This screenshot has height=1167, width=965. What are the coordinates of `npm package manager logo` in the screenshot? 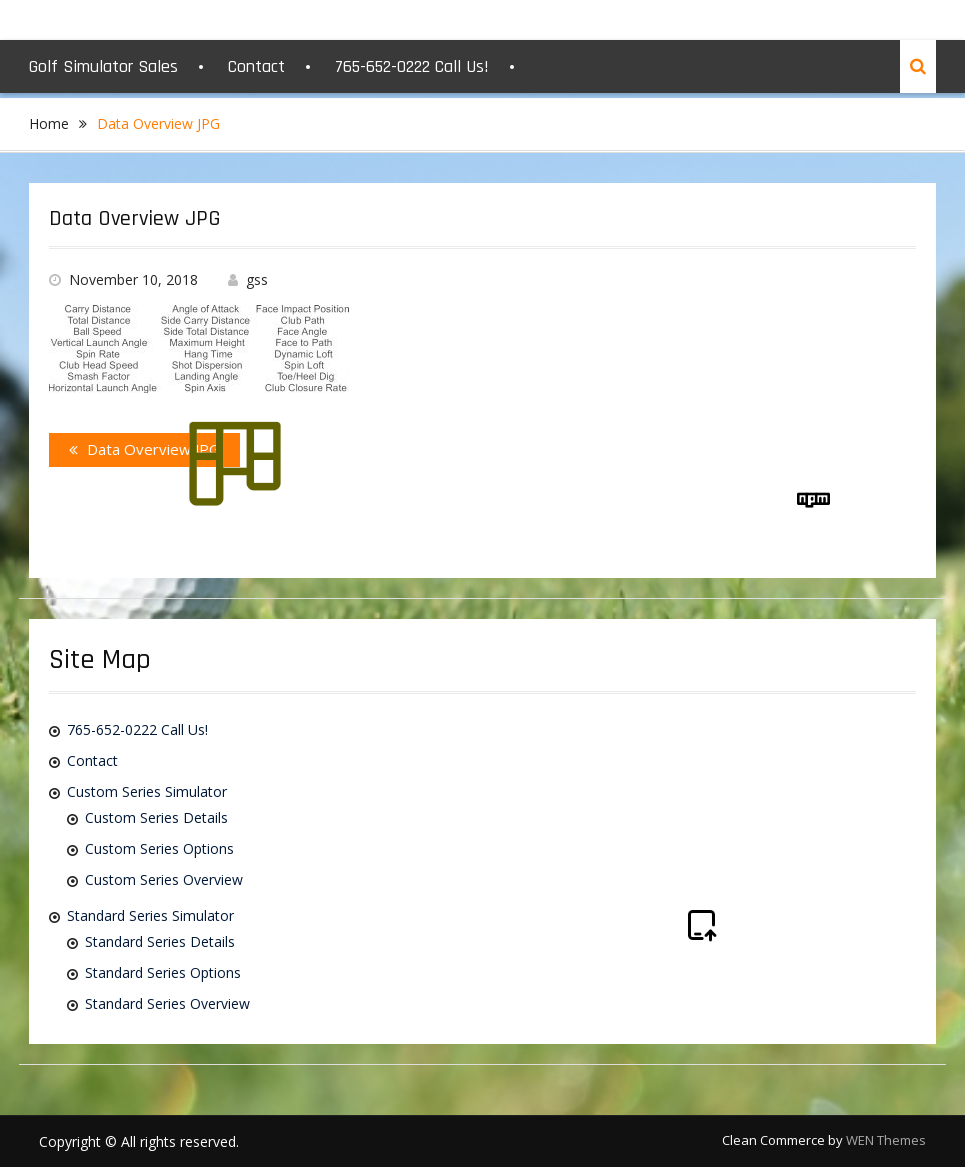 It's located at (813, 499).